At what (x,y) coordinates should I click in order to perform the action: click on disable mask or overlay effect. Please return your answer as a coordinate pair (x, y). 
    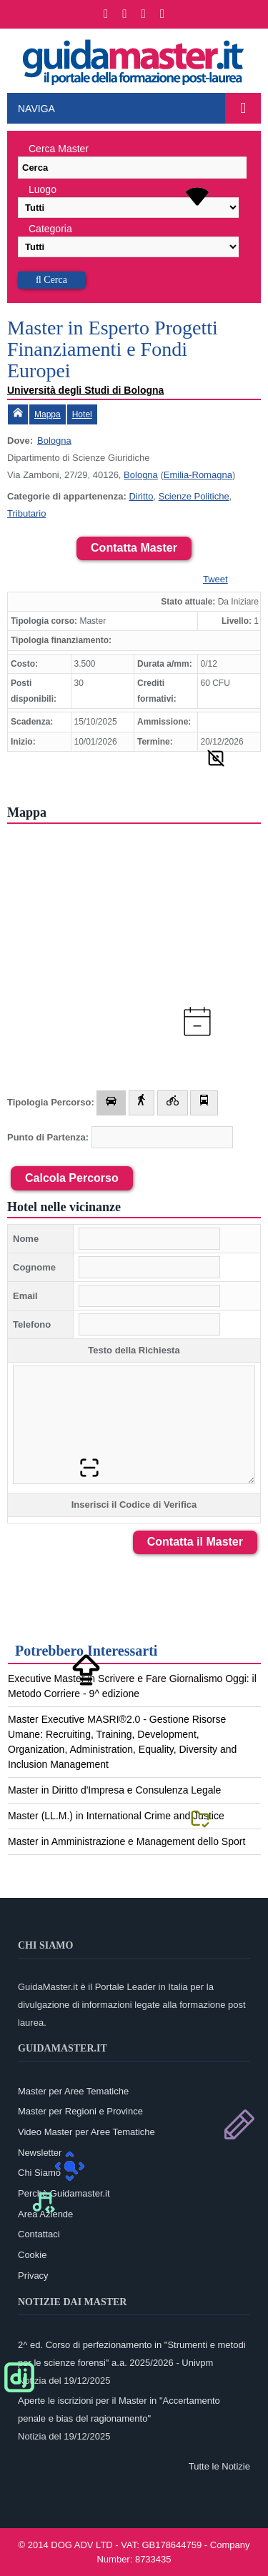
    Looking at the image, I should click on (216, 758).